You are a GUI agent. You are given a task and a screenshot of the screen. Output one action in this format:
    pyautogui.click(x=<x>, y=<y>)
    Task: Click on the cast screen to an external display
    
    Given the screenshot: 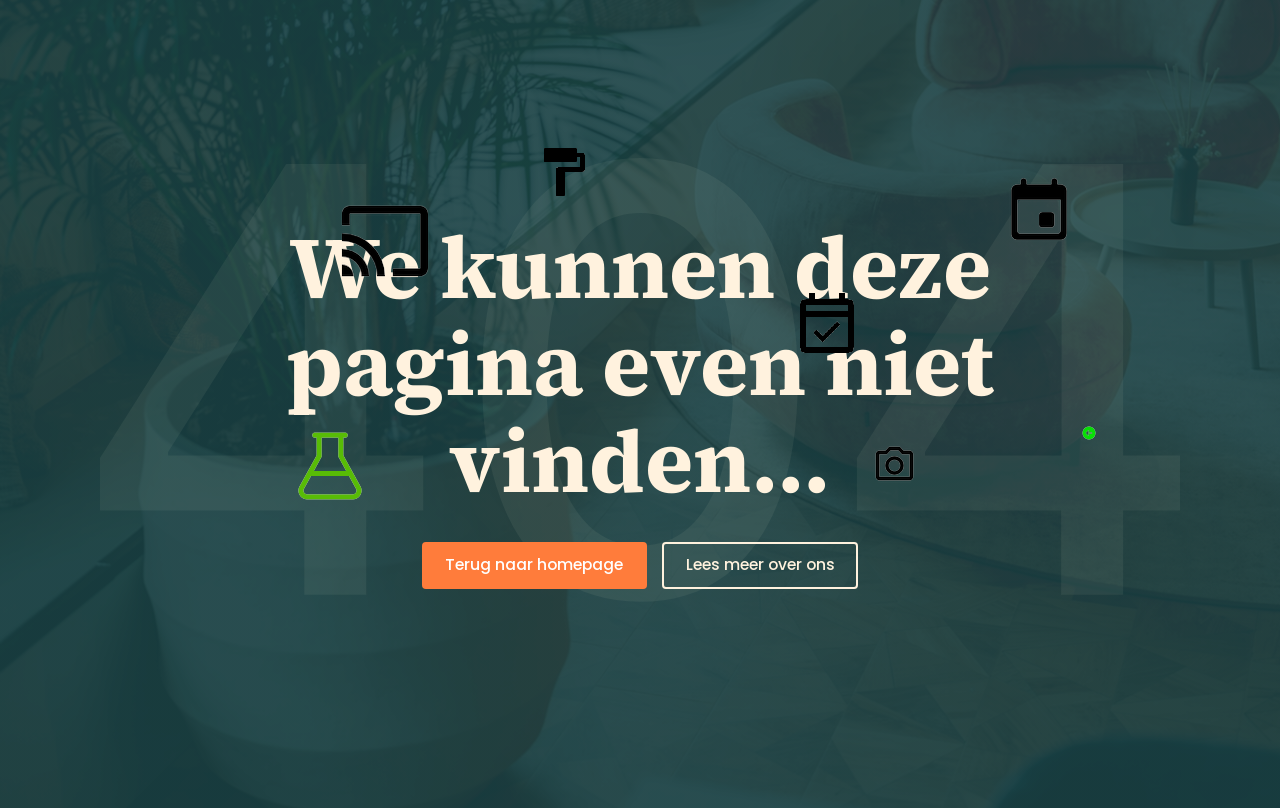 What is the action you would take?
    pyautogui.click(x=385, y=241)
    